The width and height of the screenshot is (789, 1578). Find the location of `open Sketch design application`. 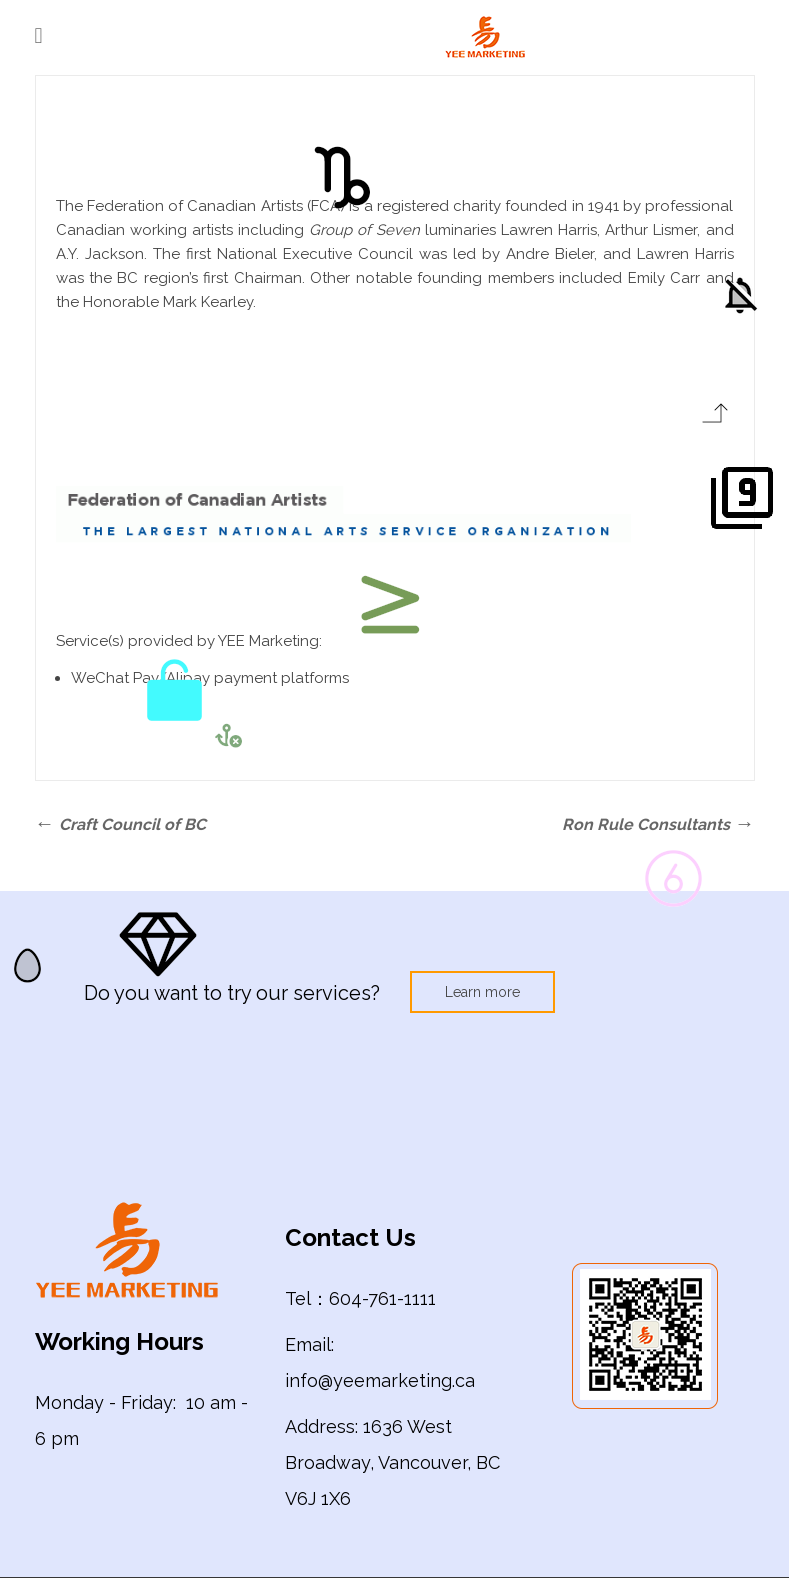

open Sketch design application is located at coordinates (158, 943).